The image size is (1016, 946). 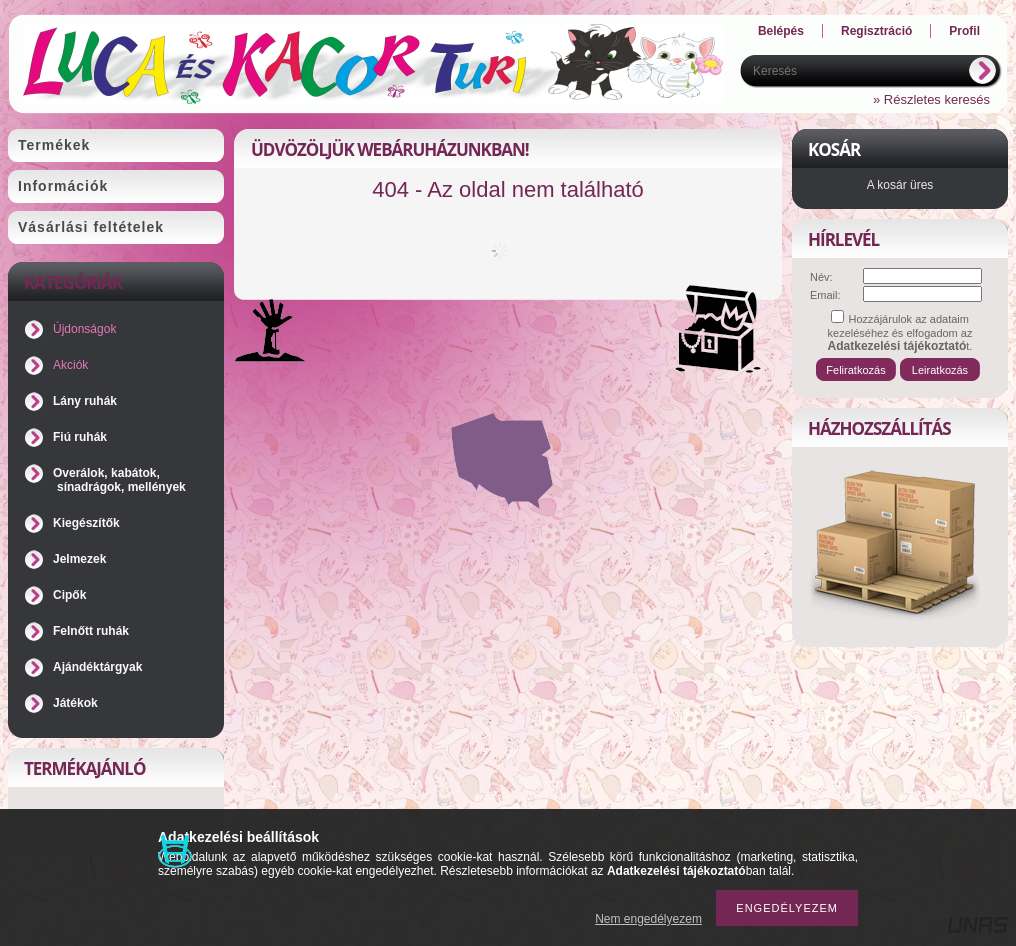 I want to click on access underground level or basement area, so click(x=175, y=851).